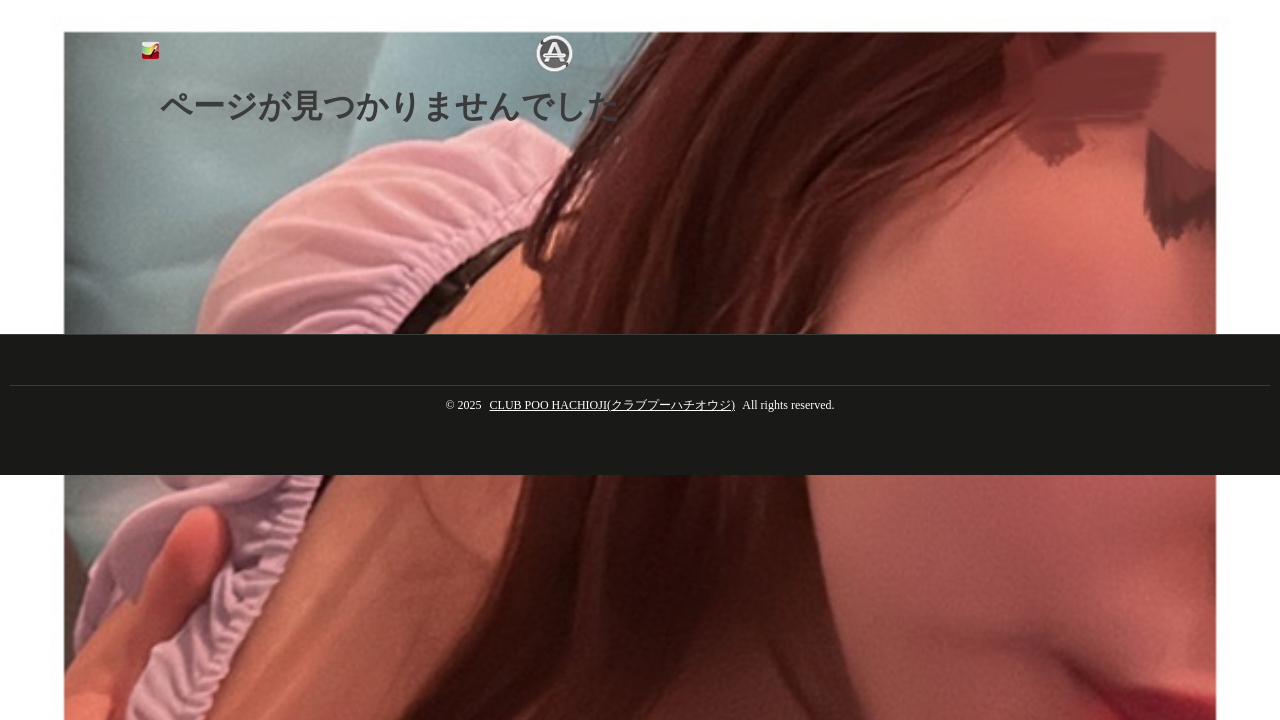  What do you see at coordinates (150, 50) in the screenshot?
I see `launch winetricks application` at bounding box center [150, 50].